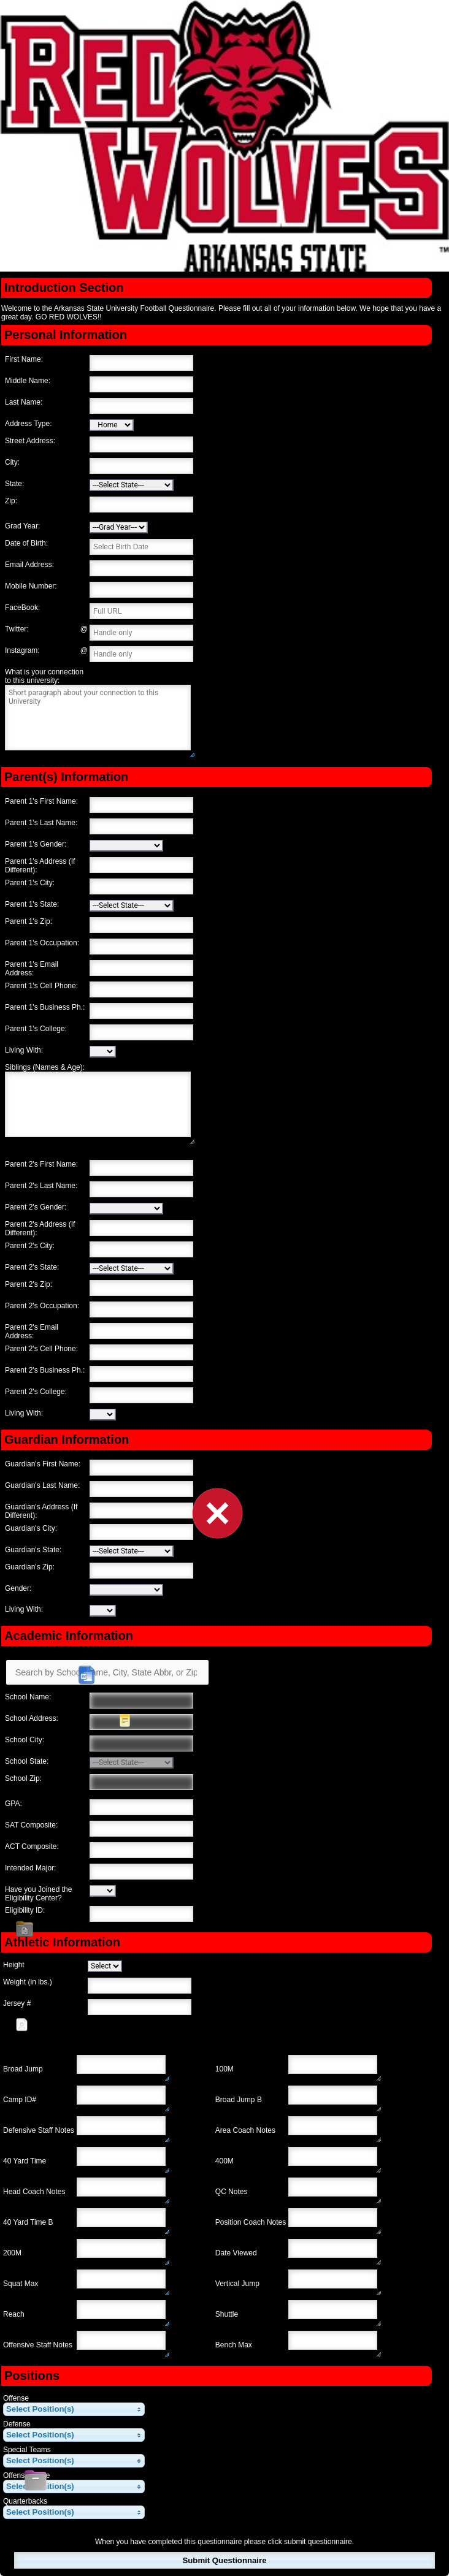 The width and height of the screenshot is (449, 2576). What do you see at coordinates (217, 1513) in the screenshot?
I see `stop or cancel the current action` at bounding box center [217, 1513].